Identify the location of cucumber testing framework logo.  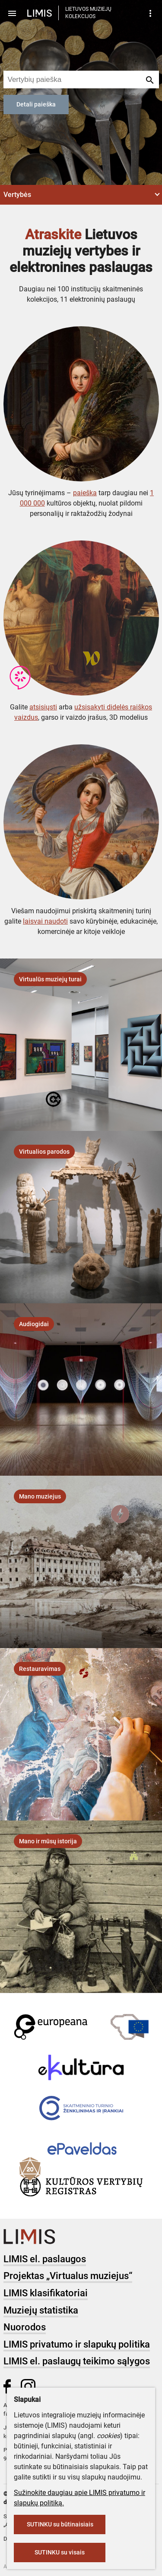
(20, 678).